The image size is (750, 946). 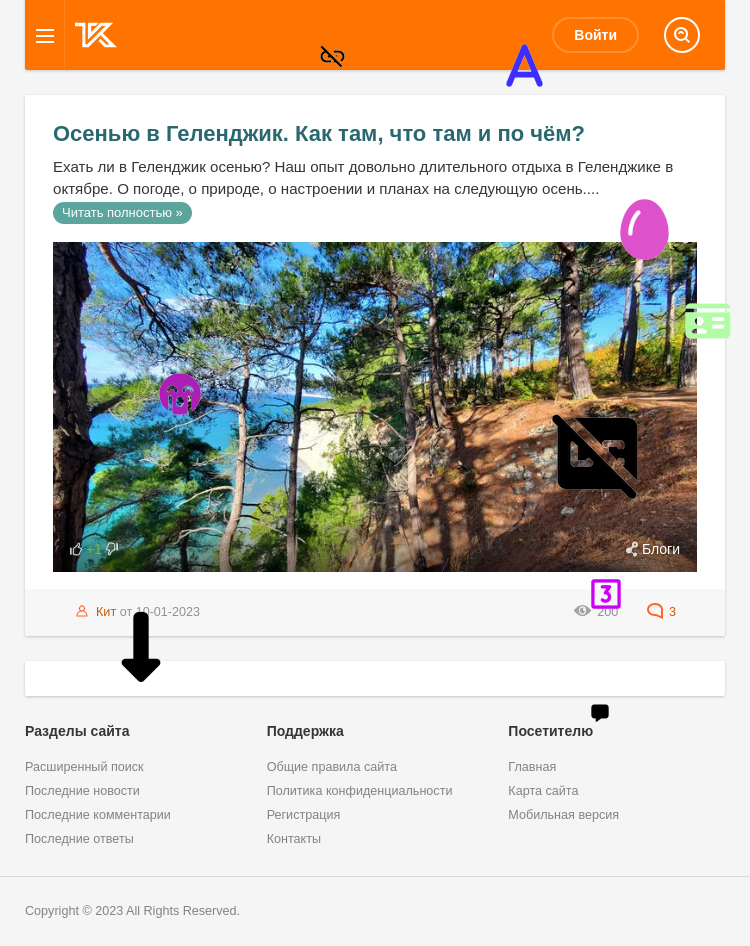 I want to click on indicates step three in a numbered sequence, so click(x=606, y=594).